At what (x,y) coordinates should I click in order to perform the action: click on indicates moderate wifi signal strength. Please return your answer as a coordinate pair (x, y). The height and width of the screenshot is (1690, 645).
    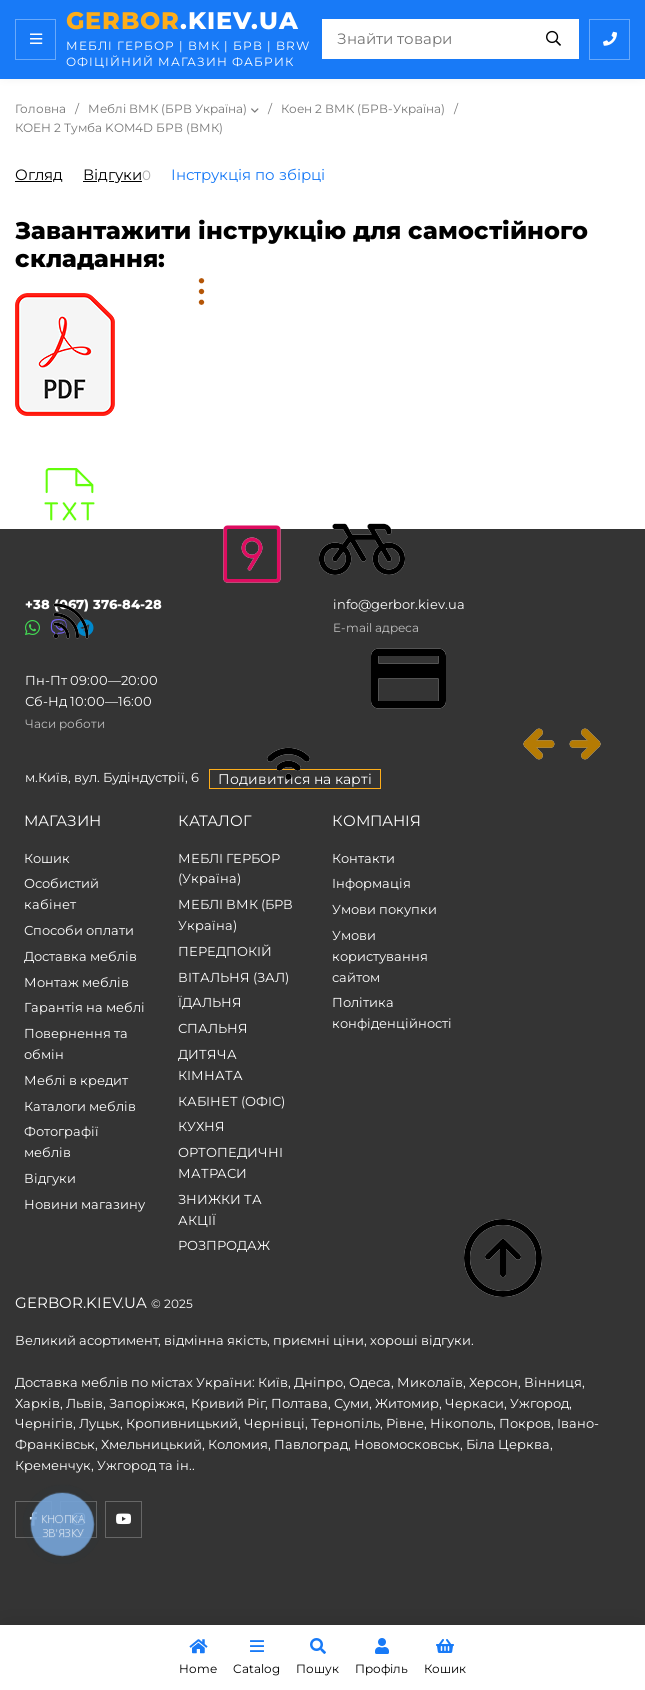
    Looking at the image, I should click on (288, 757).